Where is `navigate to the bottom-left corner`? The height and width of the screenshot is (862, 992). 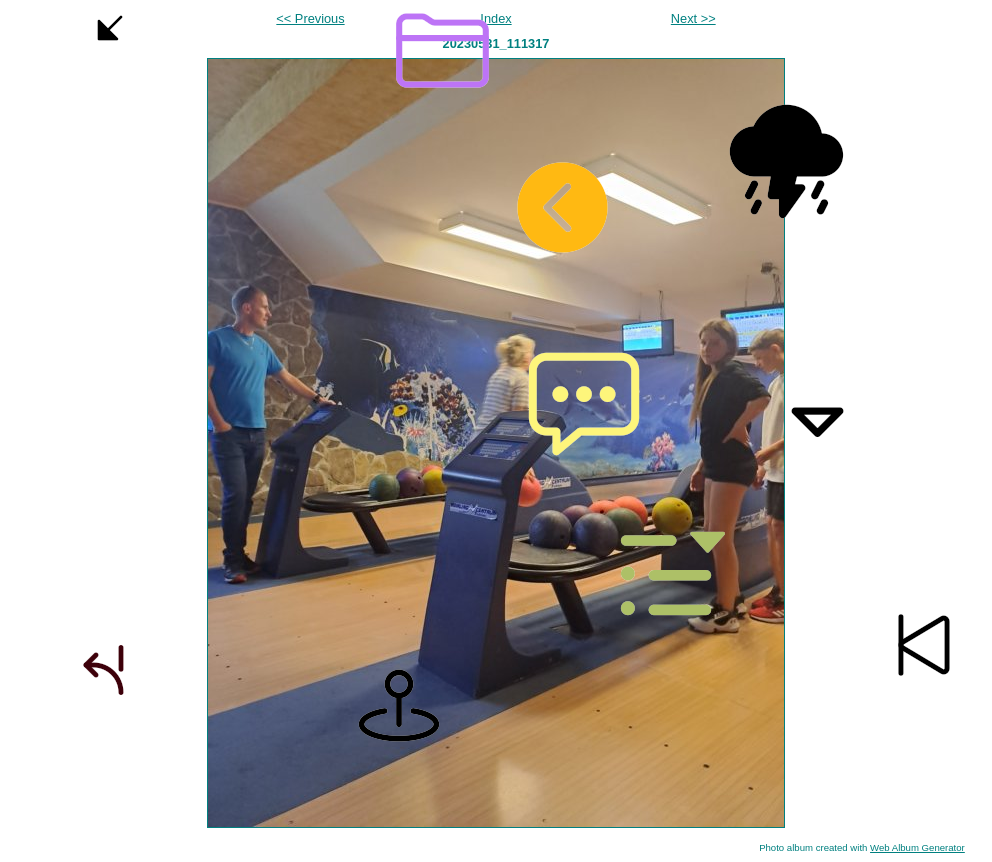
navigate to the bottom-left corner is located at coordinates (110, 28).